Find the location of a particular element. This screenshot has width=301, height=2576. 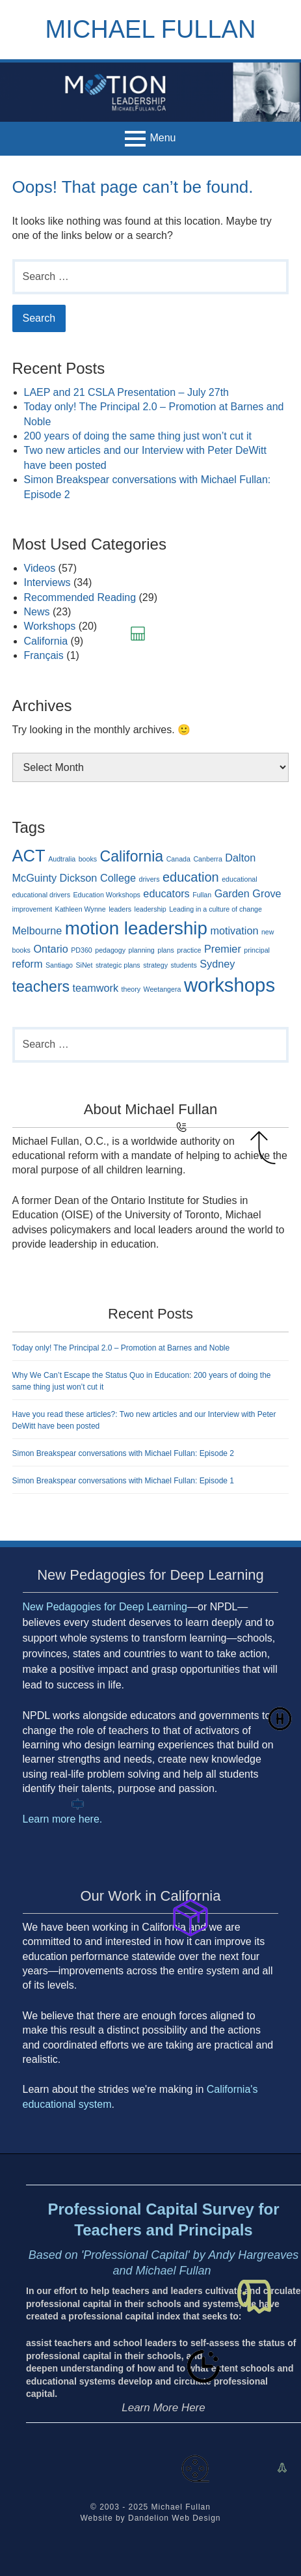

toggle bottom panel visibility is located at coordinates (138, 634).